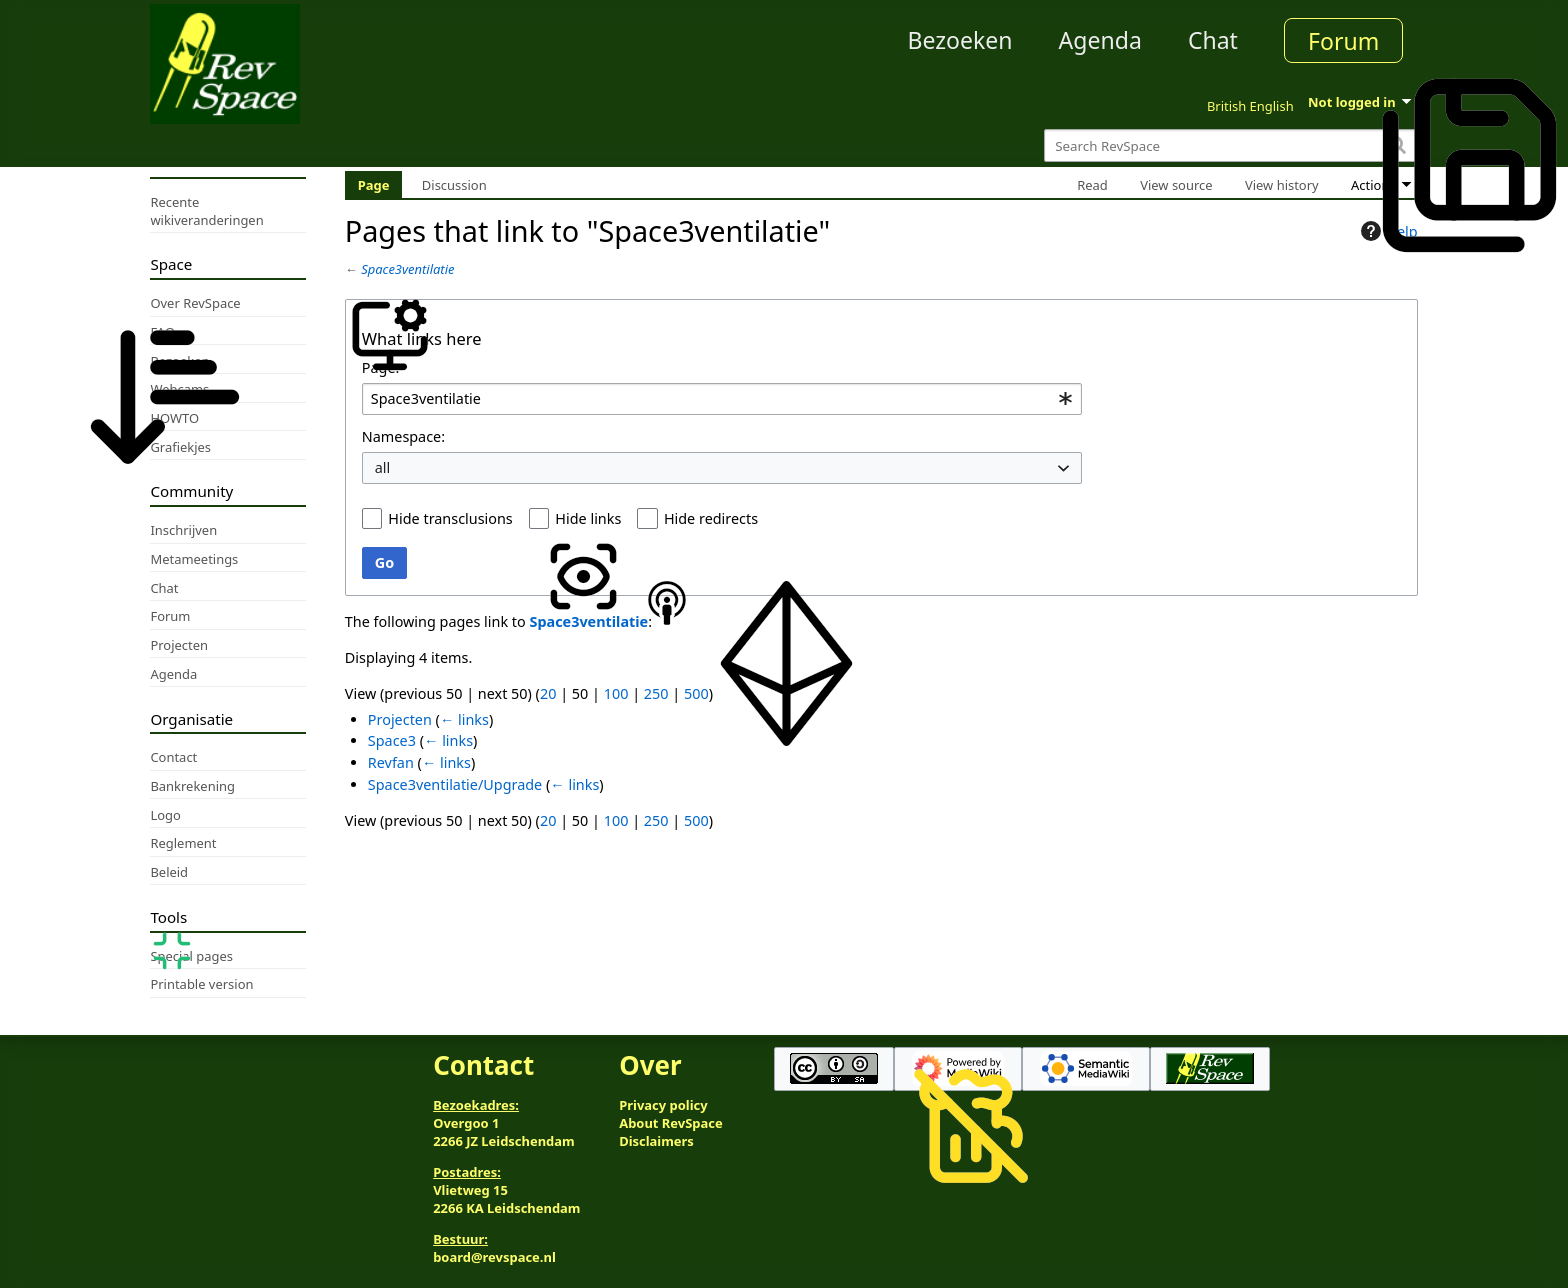 The width and height of the screenshot is (1568, 1288). I want to click on sort items from smallest to largest, so click(165, 397).